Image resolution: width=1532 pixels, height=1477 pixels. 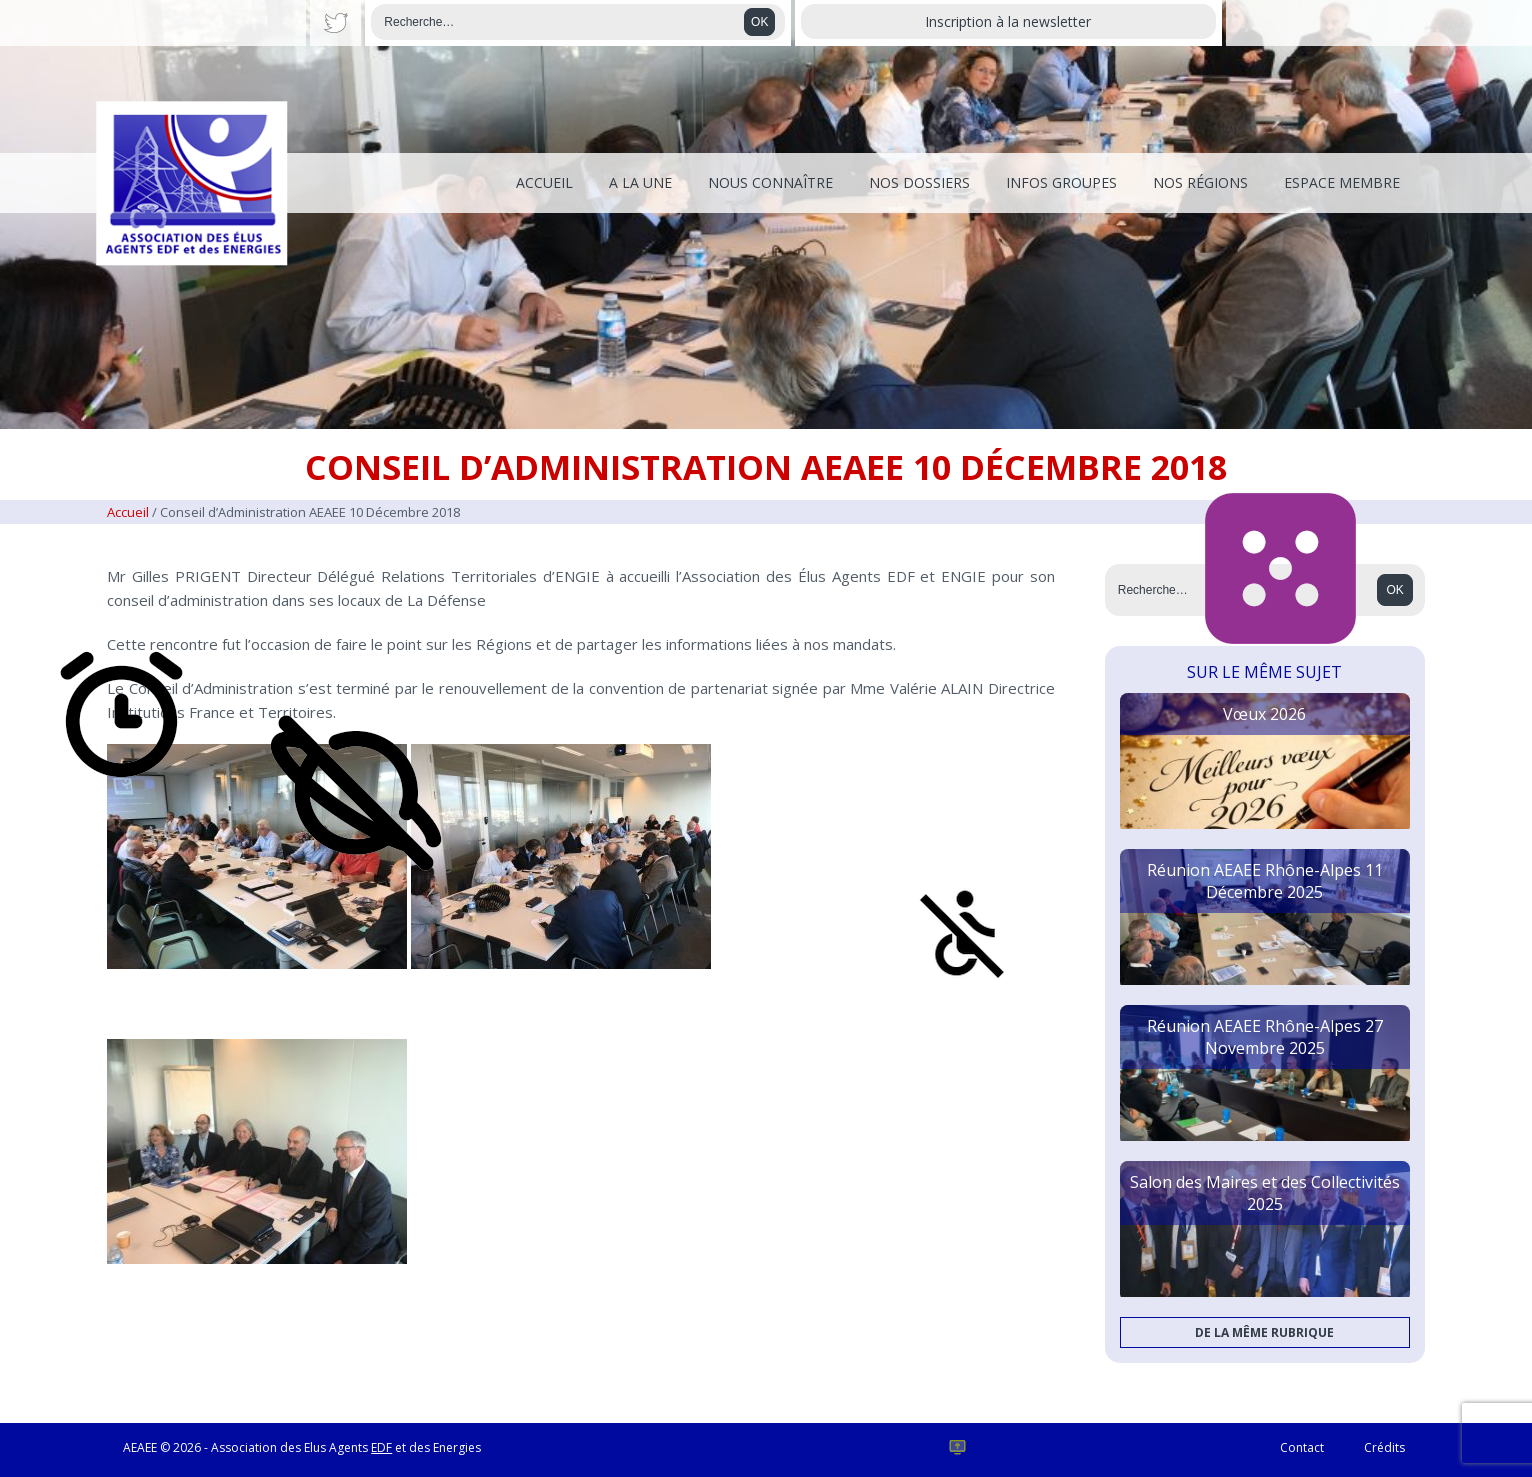 What do you see at coordinates (965, 933) in the screenshot?
I see `indicates location or feature is not wheelchair accessible` at bounding box center [965, 933].